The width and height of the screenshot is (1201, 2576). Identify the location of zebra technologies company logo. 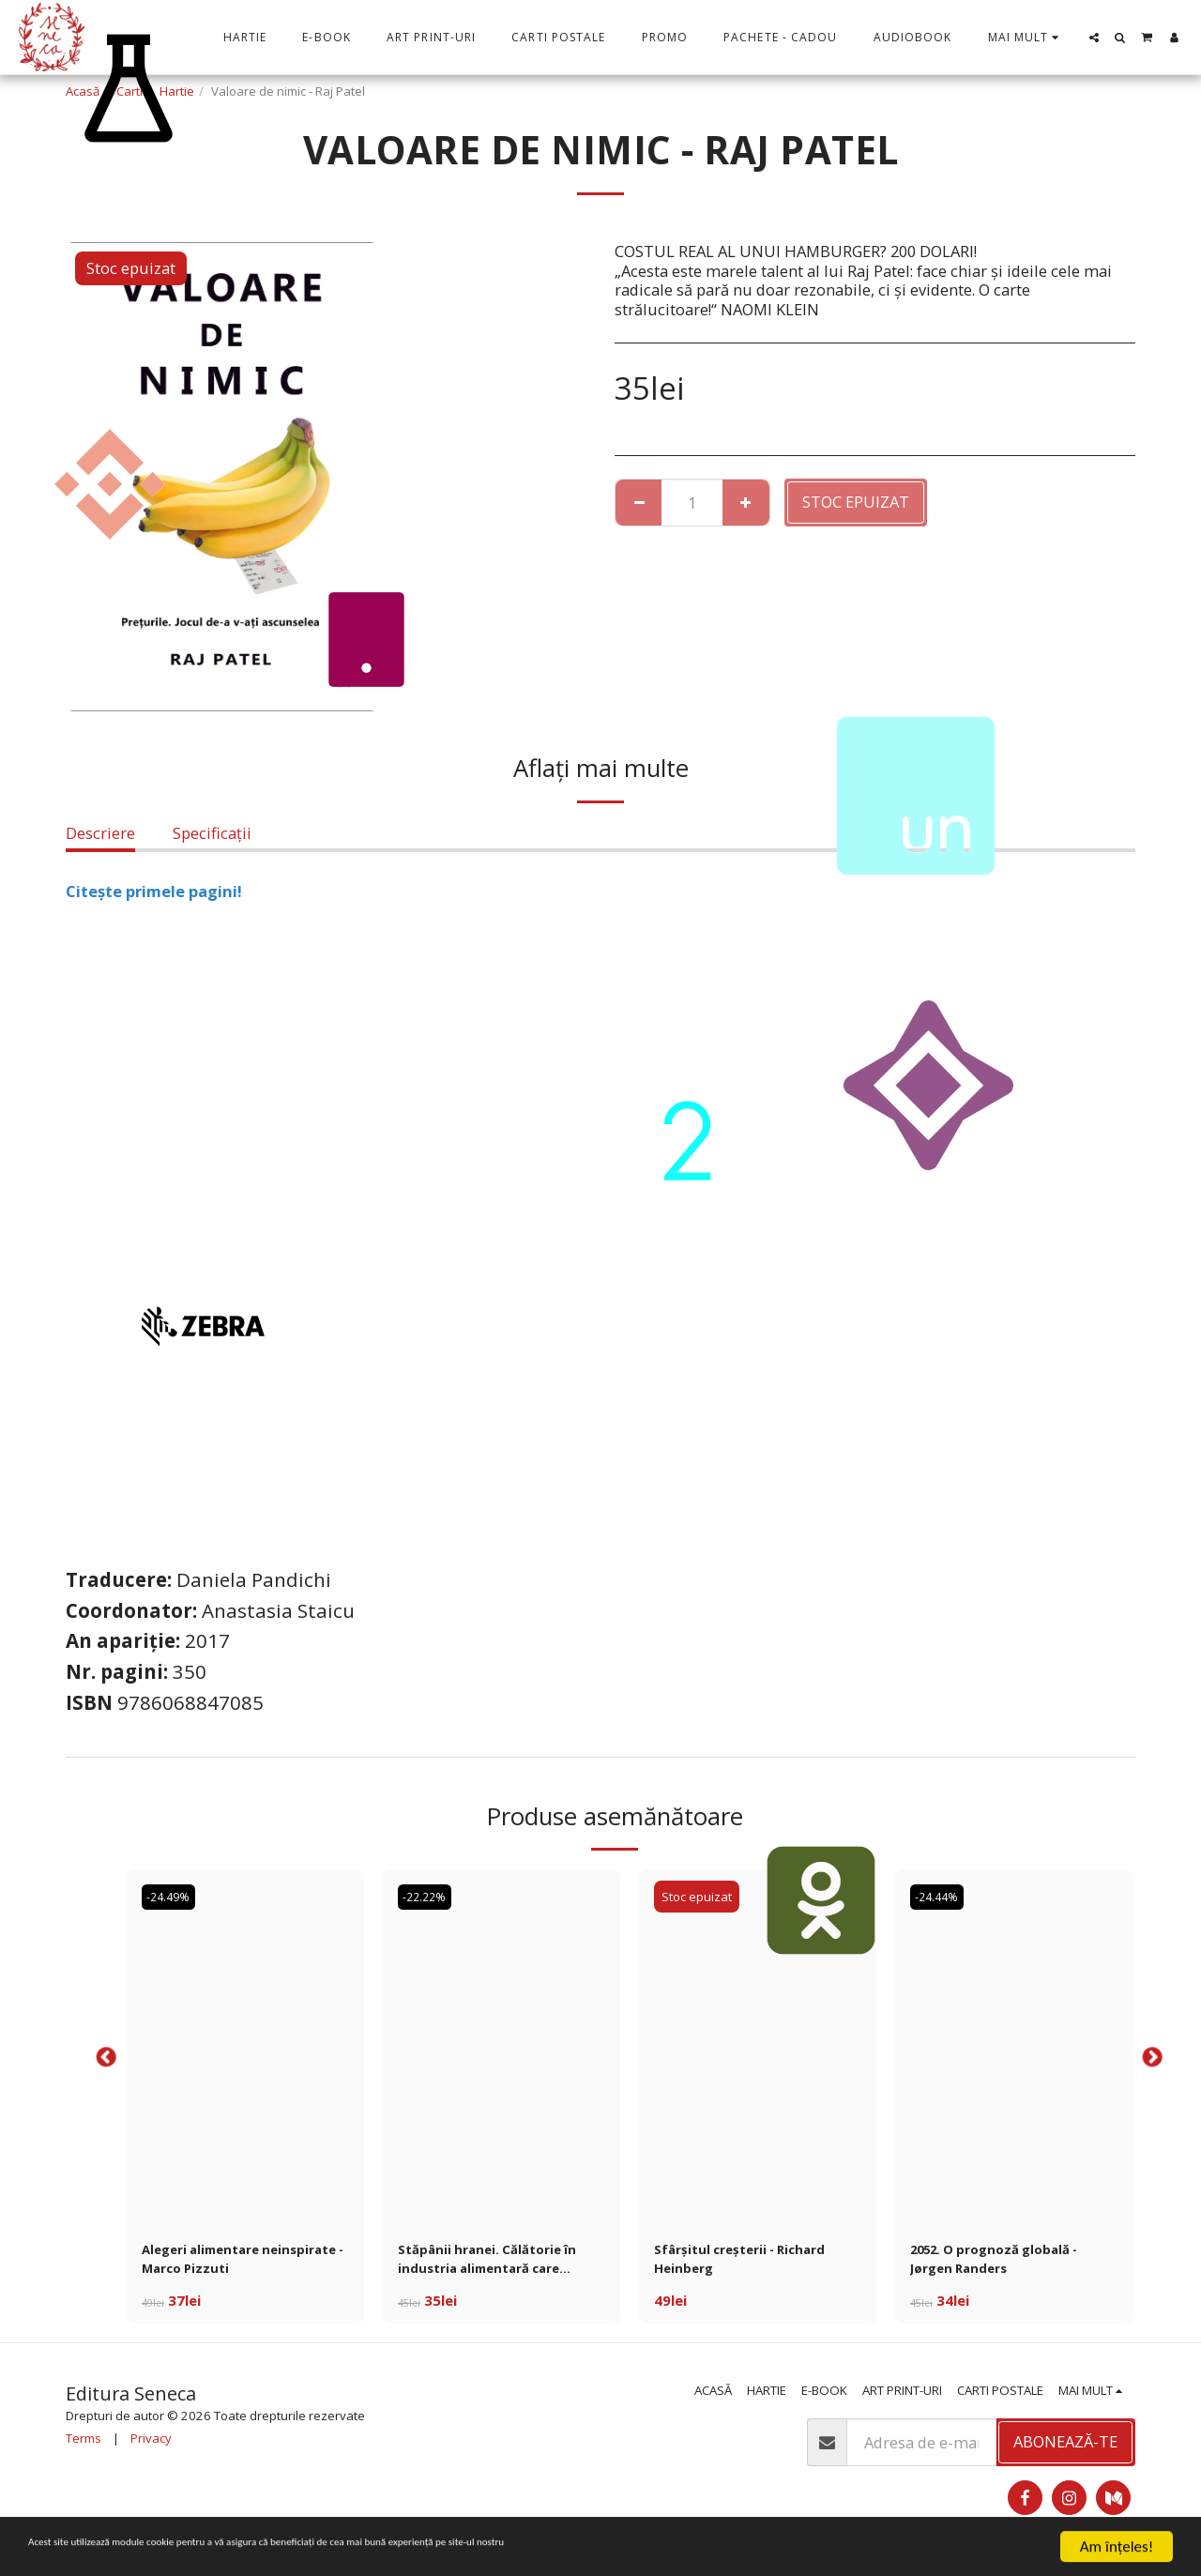
(203, 1326).